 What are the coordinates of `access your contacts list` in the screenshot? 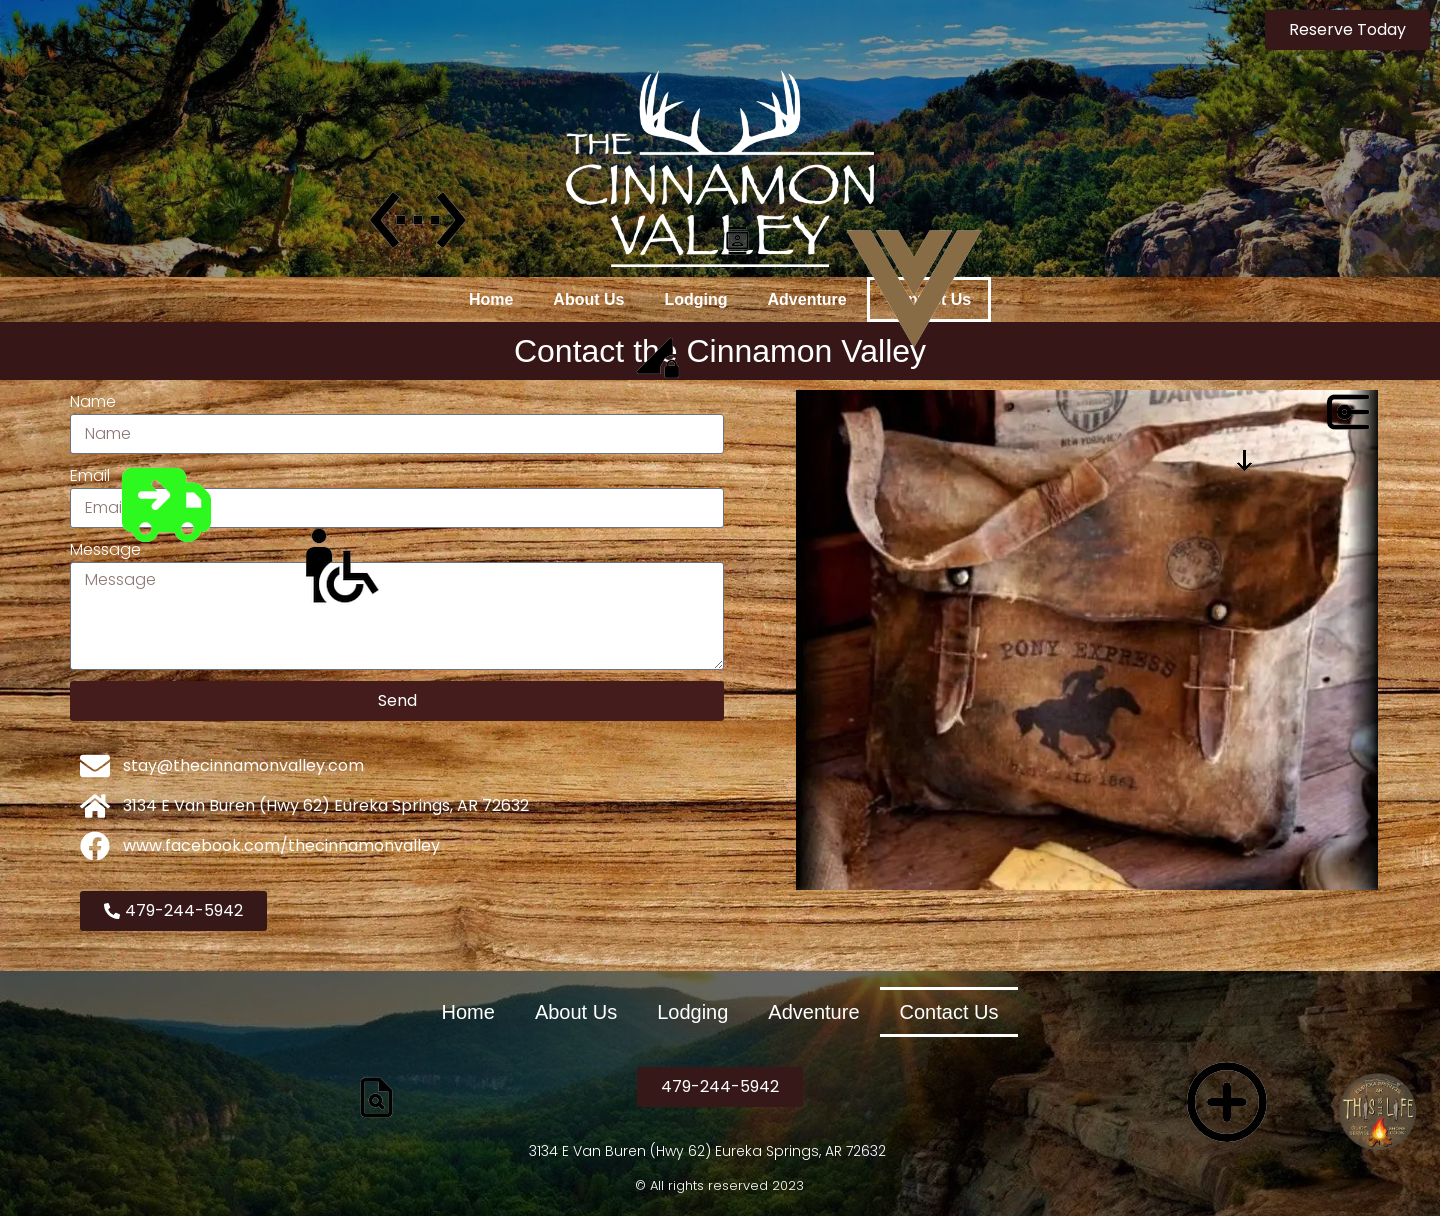 It's located at (737, 240).